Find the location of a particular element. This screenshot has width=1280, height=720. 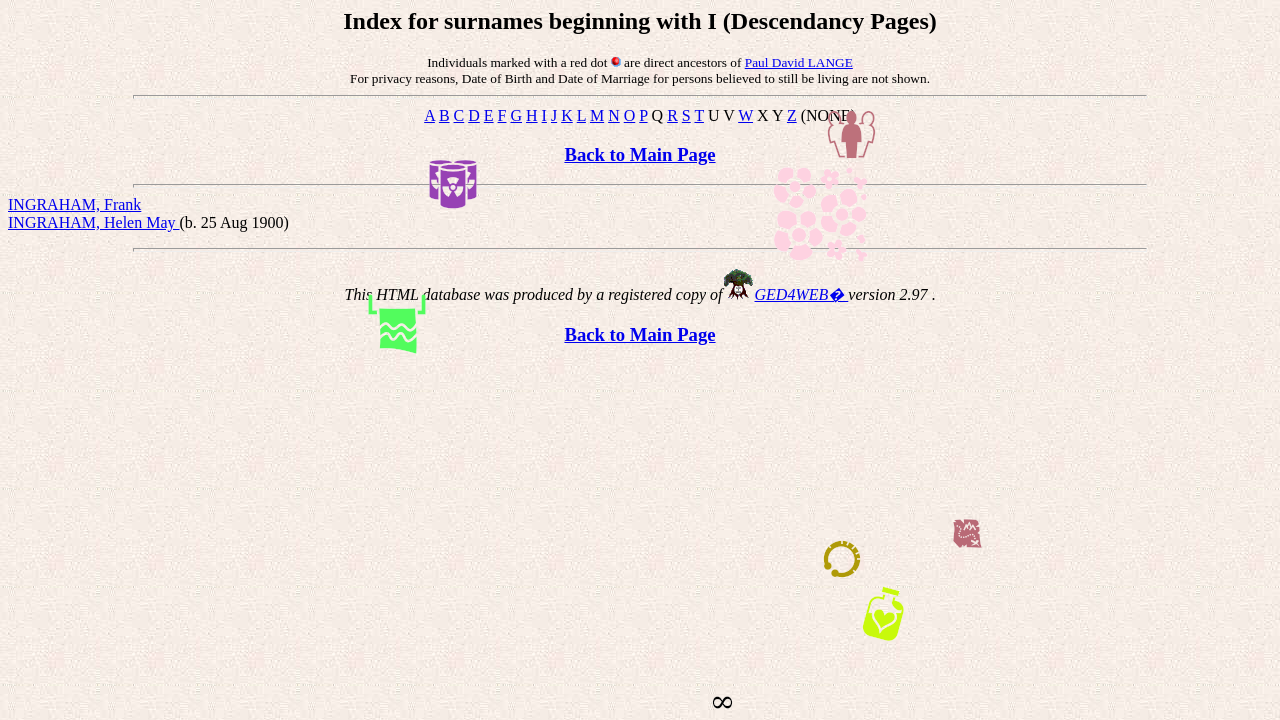

view performance or speed metrics is located at coordinates (842, 559).